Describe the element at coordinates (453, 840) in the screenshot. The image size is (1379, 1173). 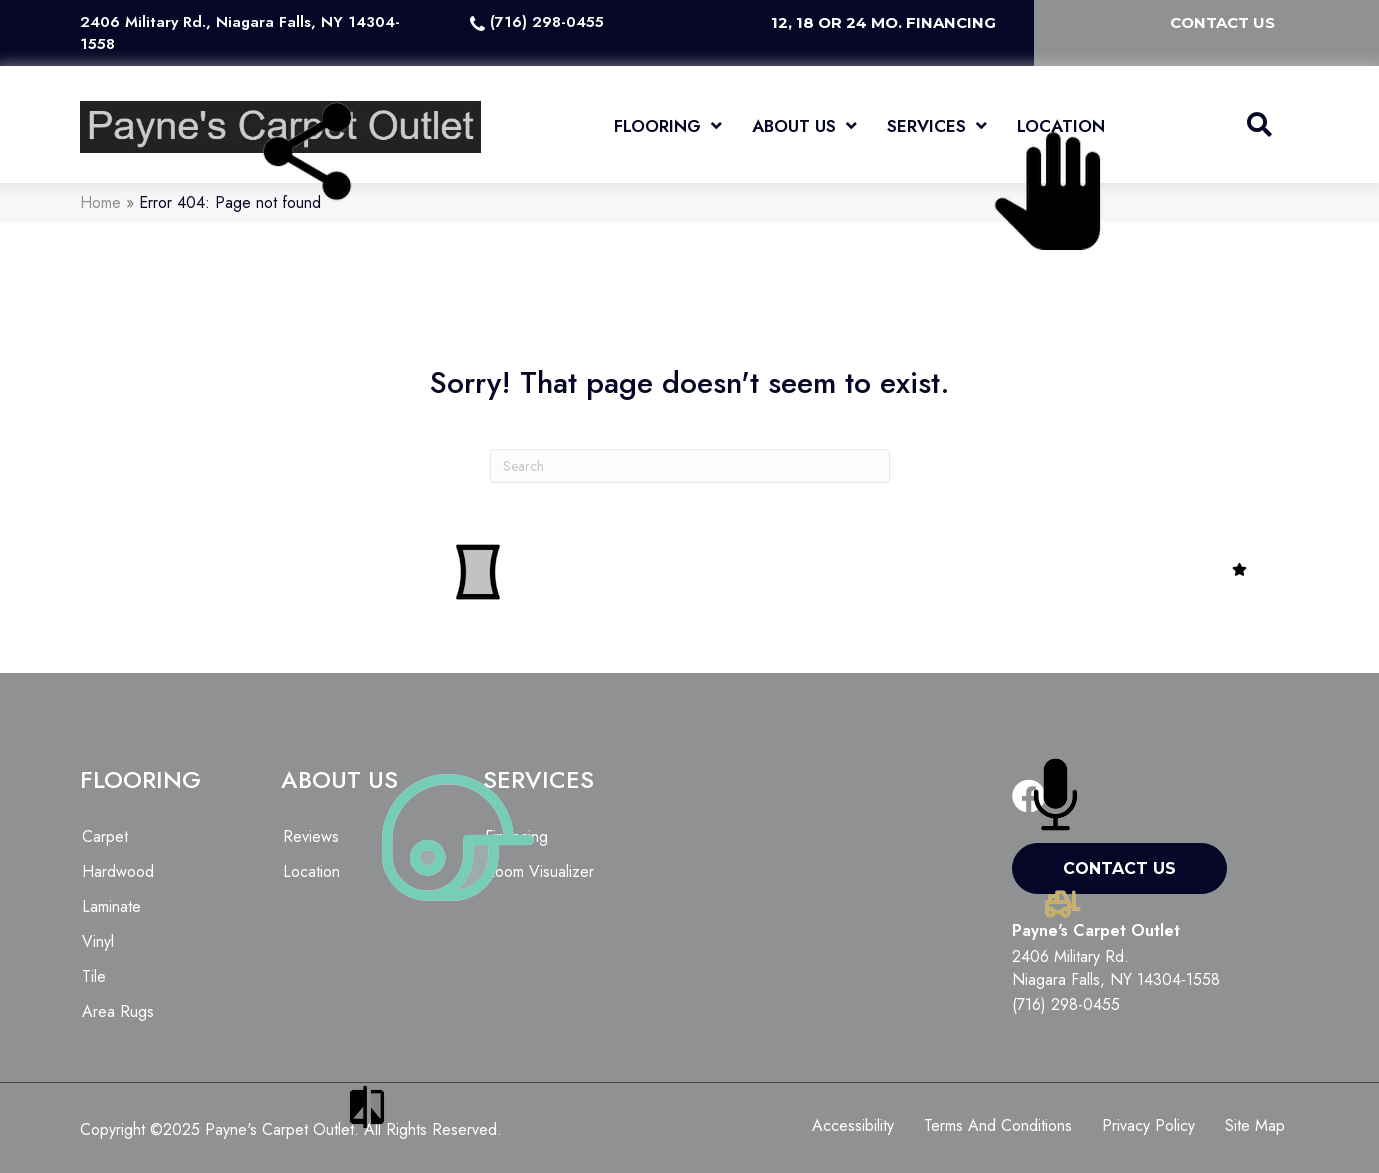
I see `view baseball or sports equipment` at that location.